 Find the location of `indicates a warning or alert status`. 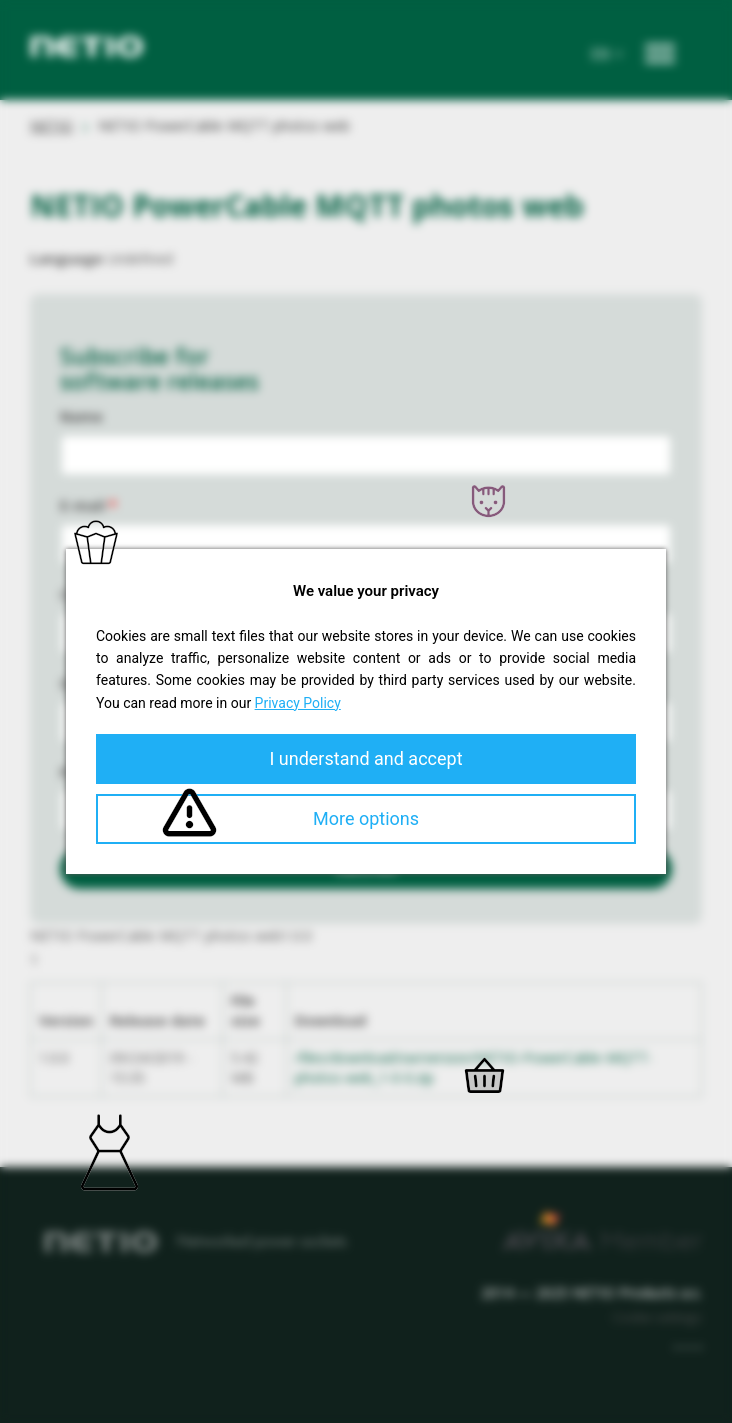

indicates a warning or alert status is located at coordinates (189, 813).